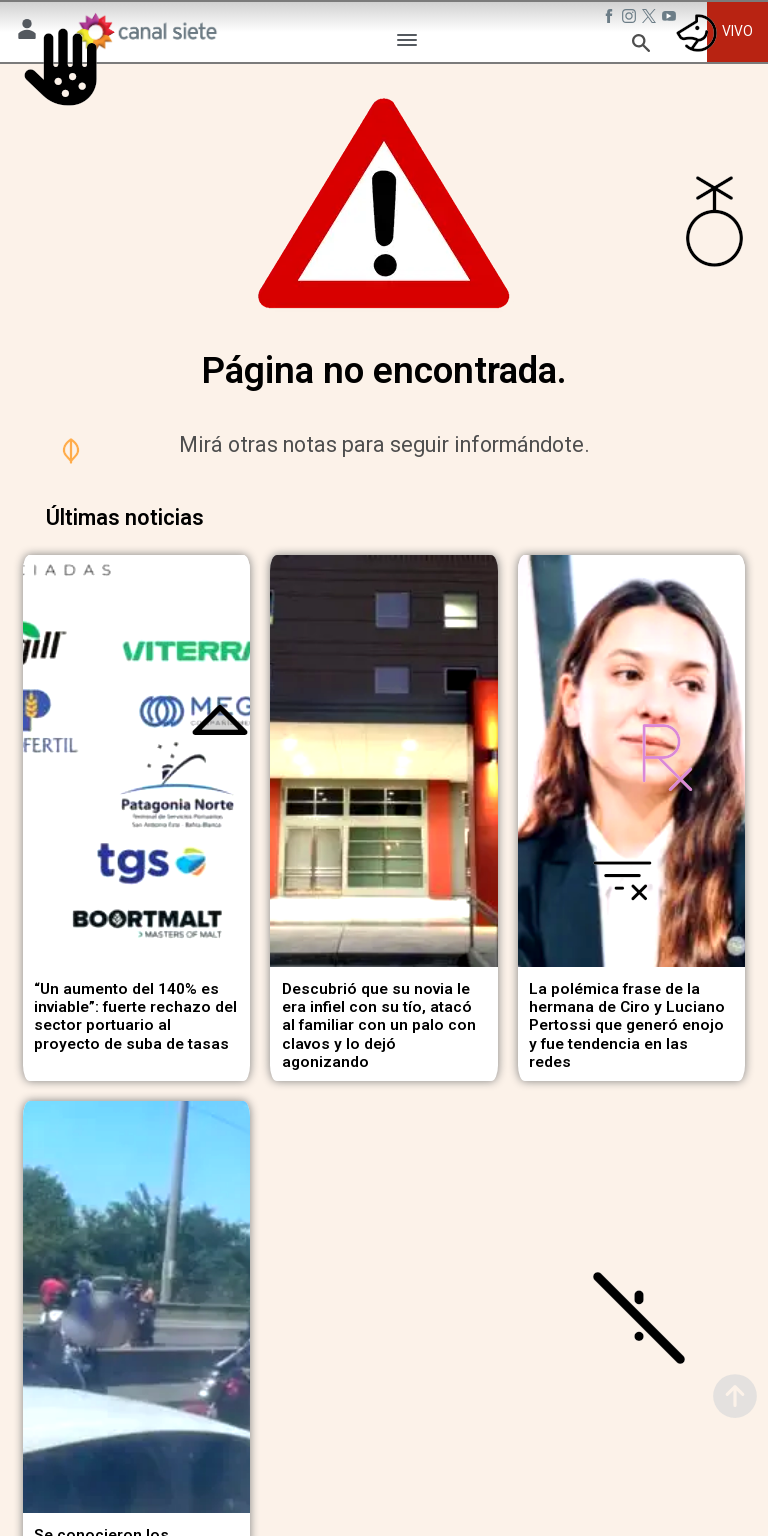  Describe the element at coordinates (63, 67) in the screenshot. I see `indicates allergy information or warnings` at that location.